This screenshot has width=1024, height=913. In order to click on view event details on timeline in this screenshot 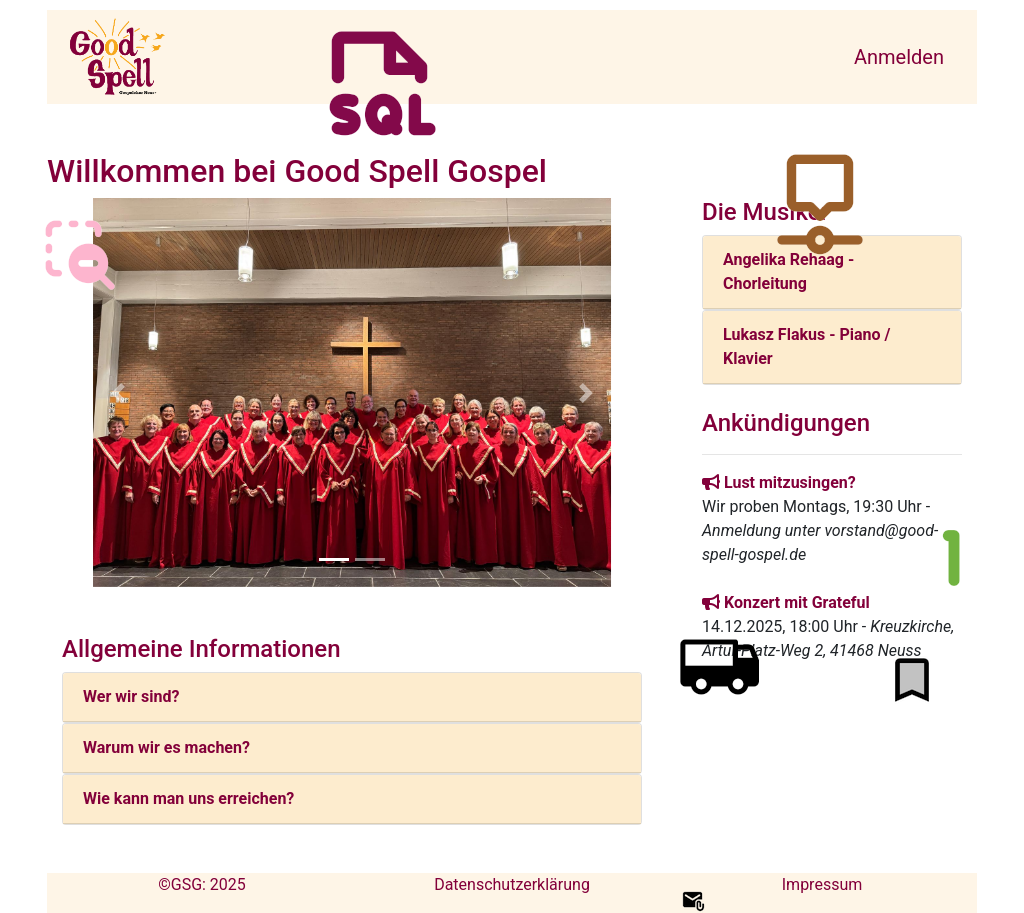, I will do `click(820, 202)`.